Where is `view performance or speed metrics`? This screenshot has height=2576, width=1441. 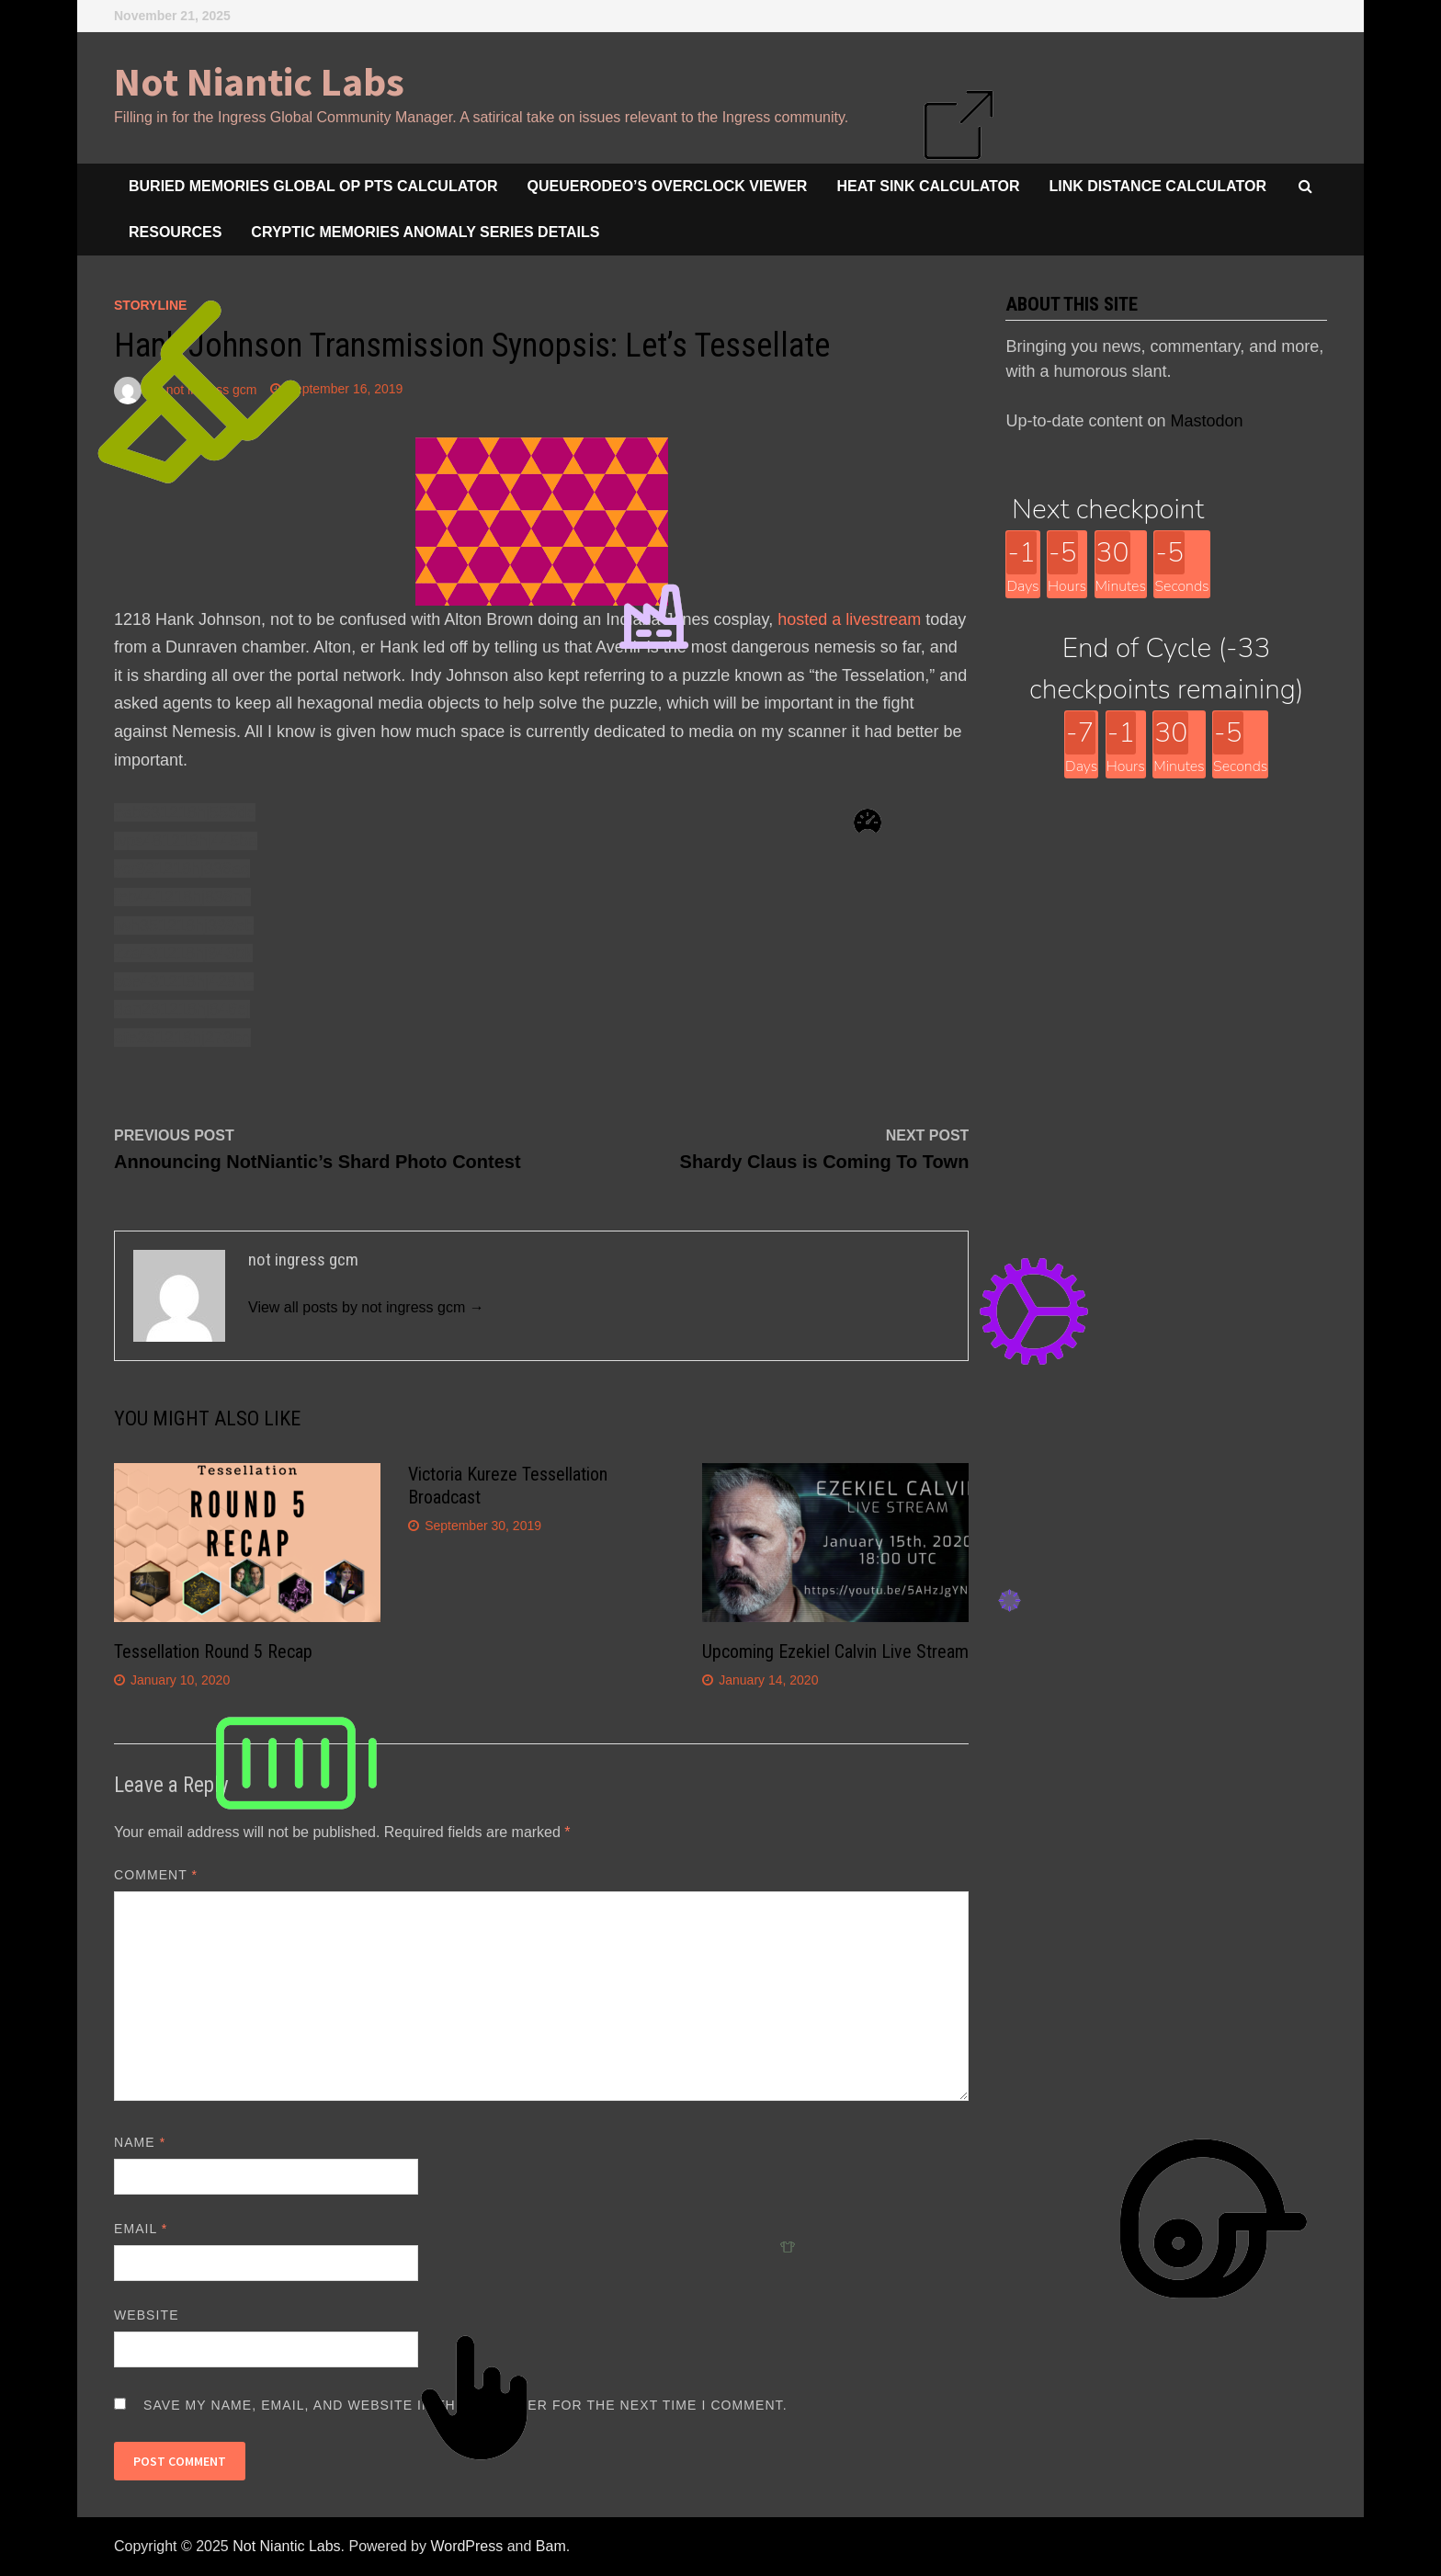 view performance or speed metrics is located at coordinates (868, 821).